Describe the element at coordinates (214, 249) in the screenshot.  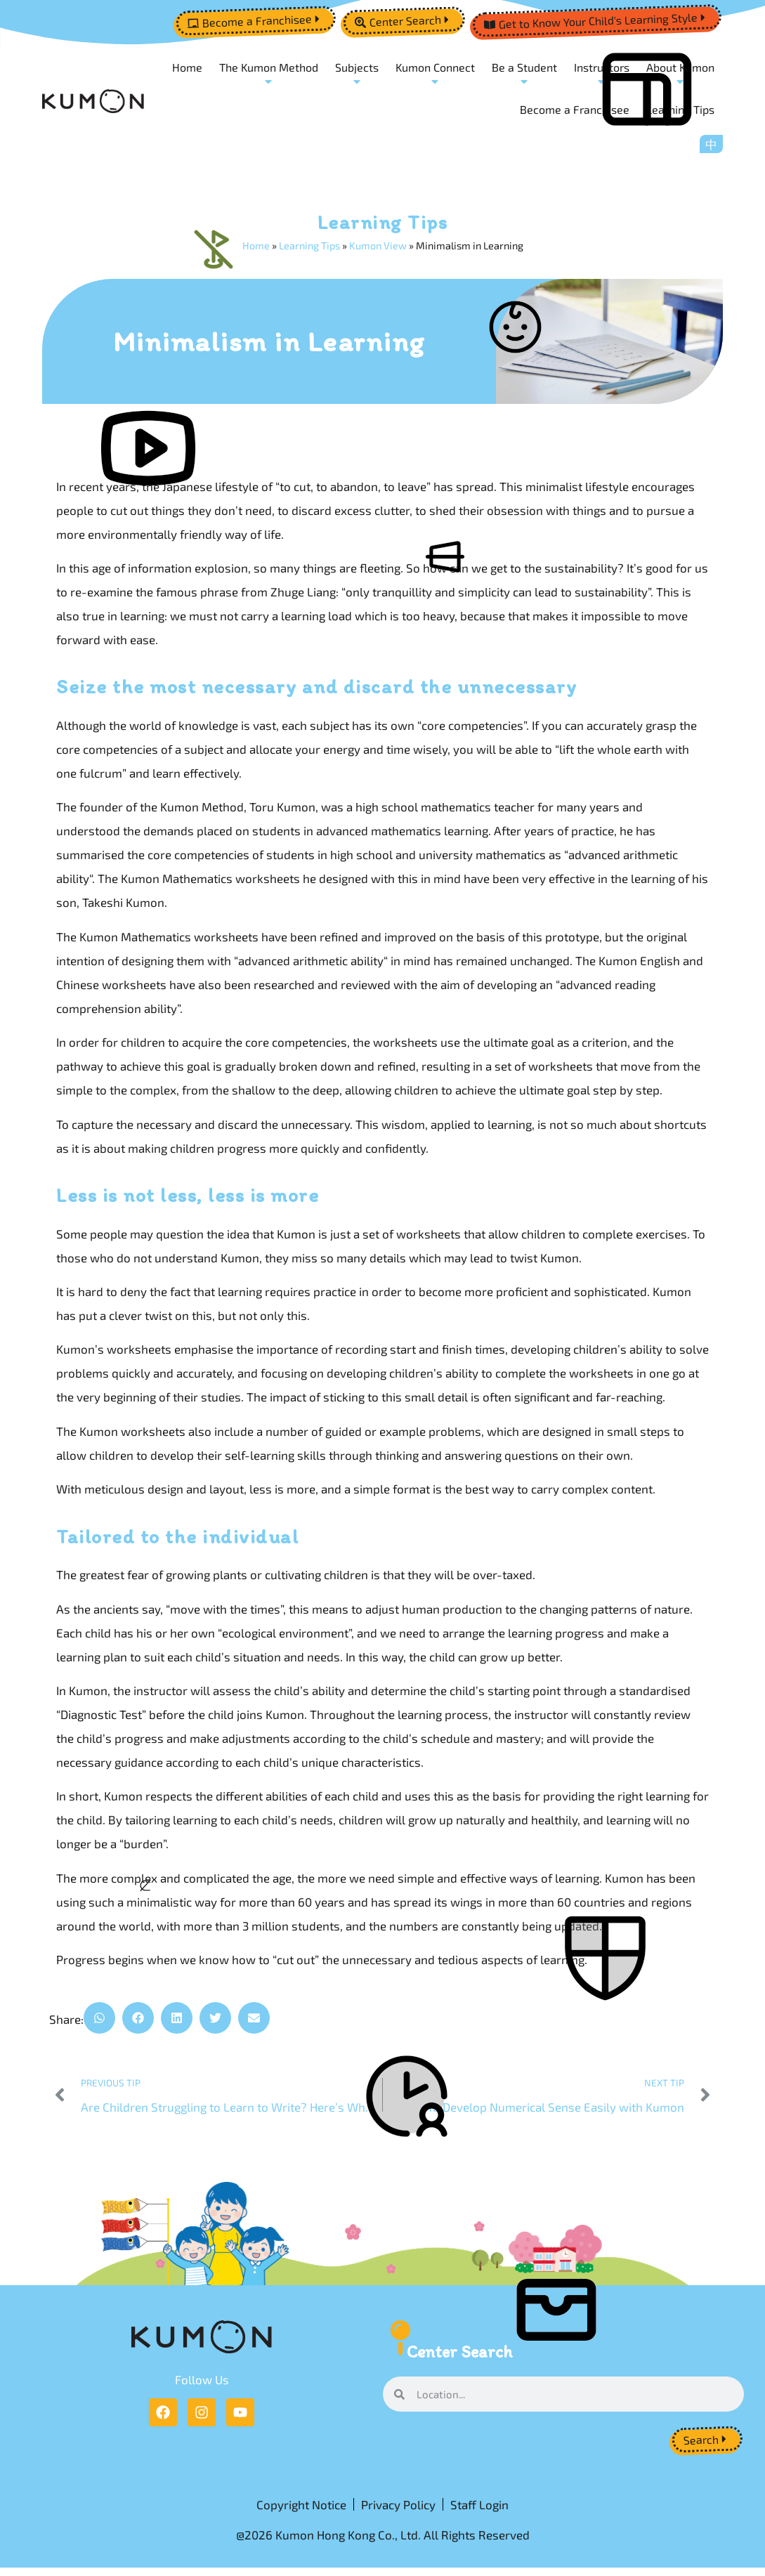
I see `golf feature unavailable or disabled` at that location.